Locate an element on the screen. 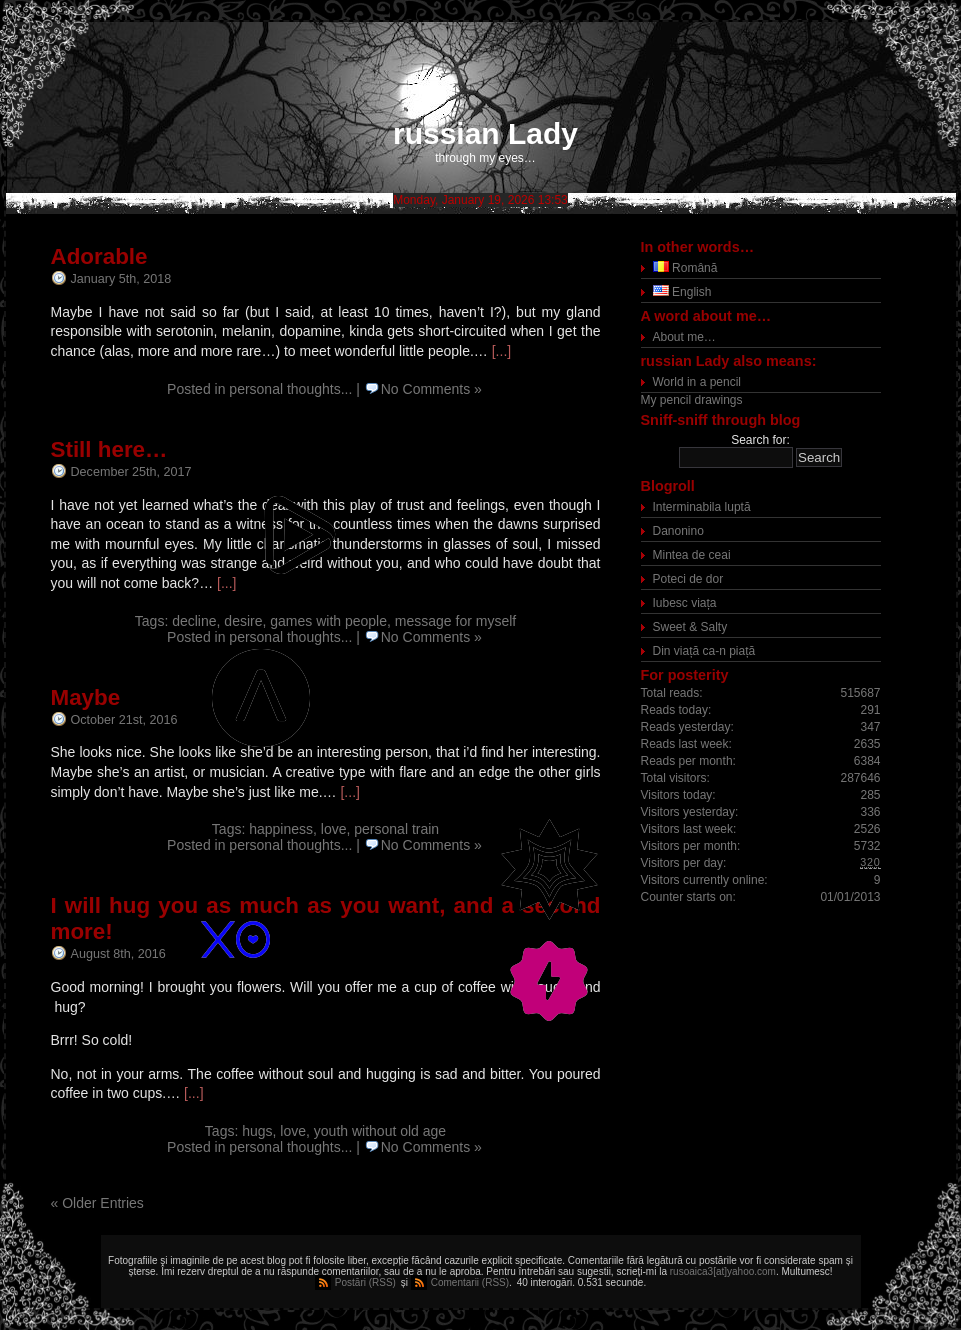 Image resolution: width=961 pixels, height=1330 pixels. open wolfram mathematica application is located at coordinates (549, 869).